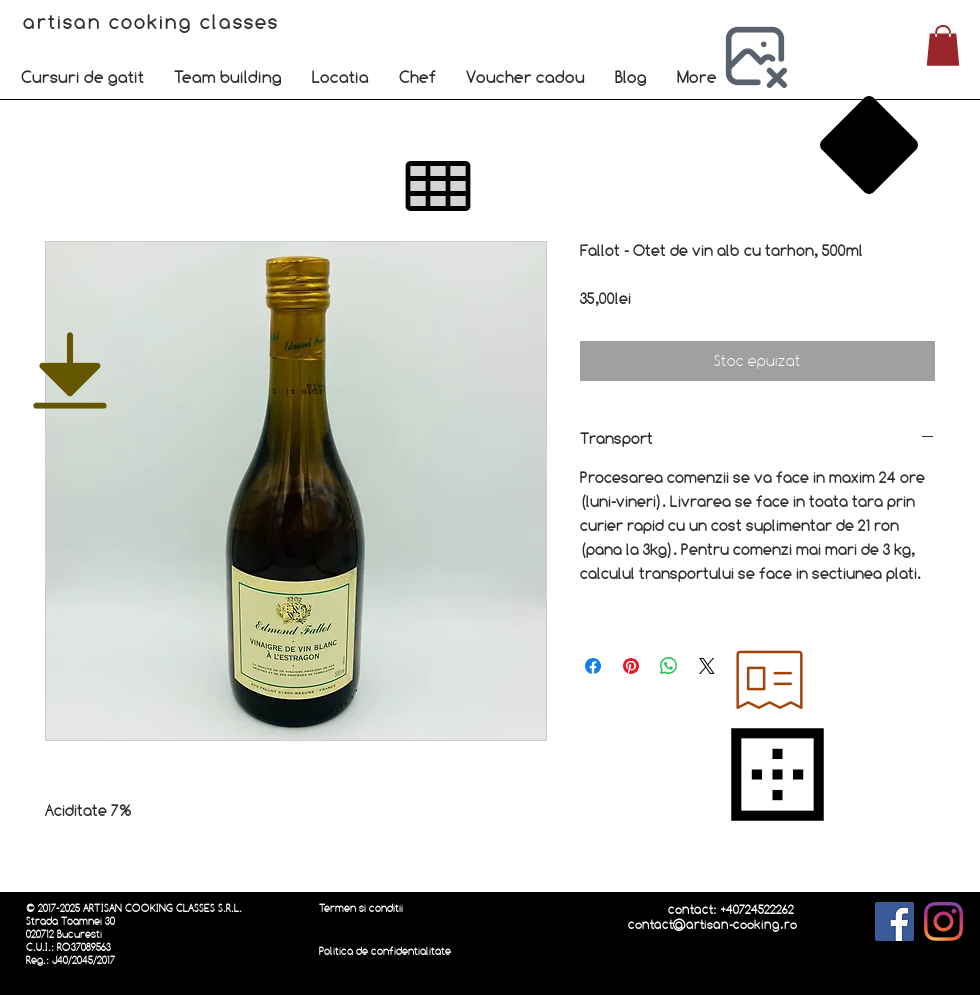  I want to click on indicates premium or luxury status, so click(869, 145).